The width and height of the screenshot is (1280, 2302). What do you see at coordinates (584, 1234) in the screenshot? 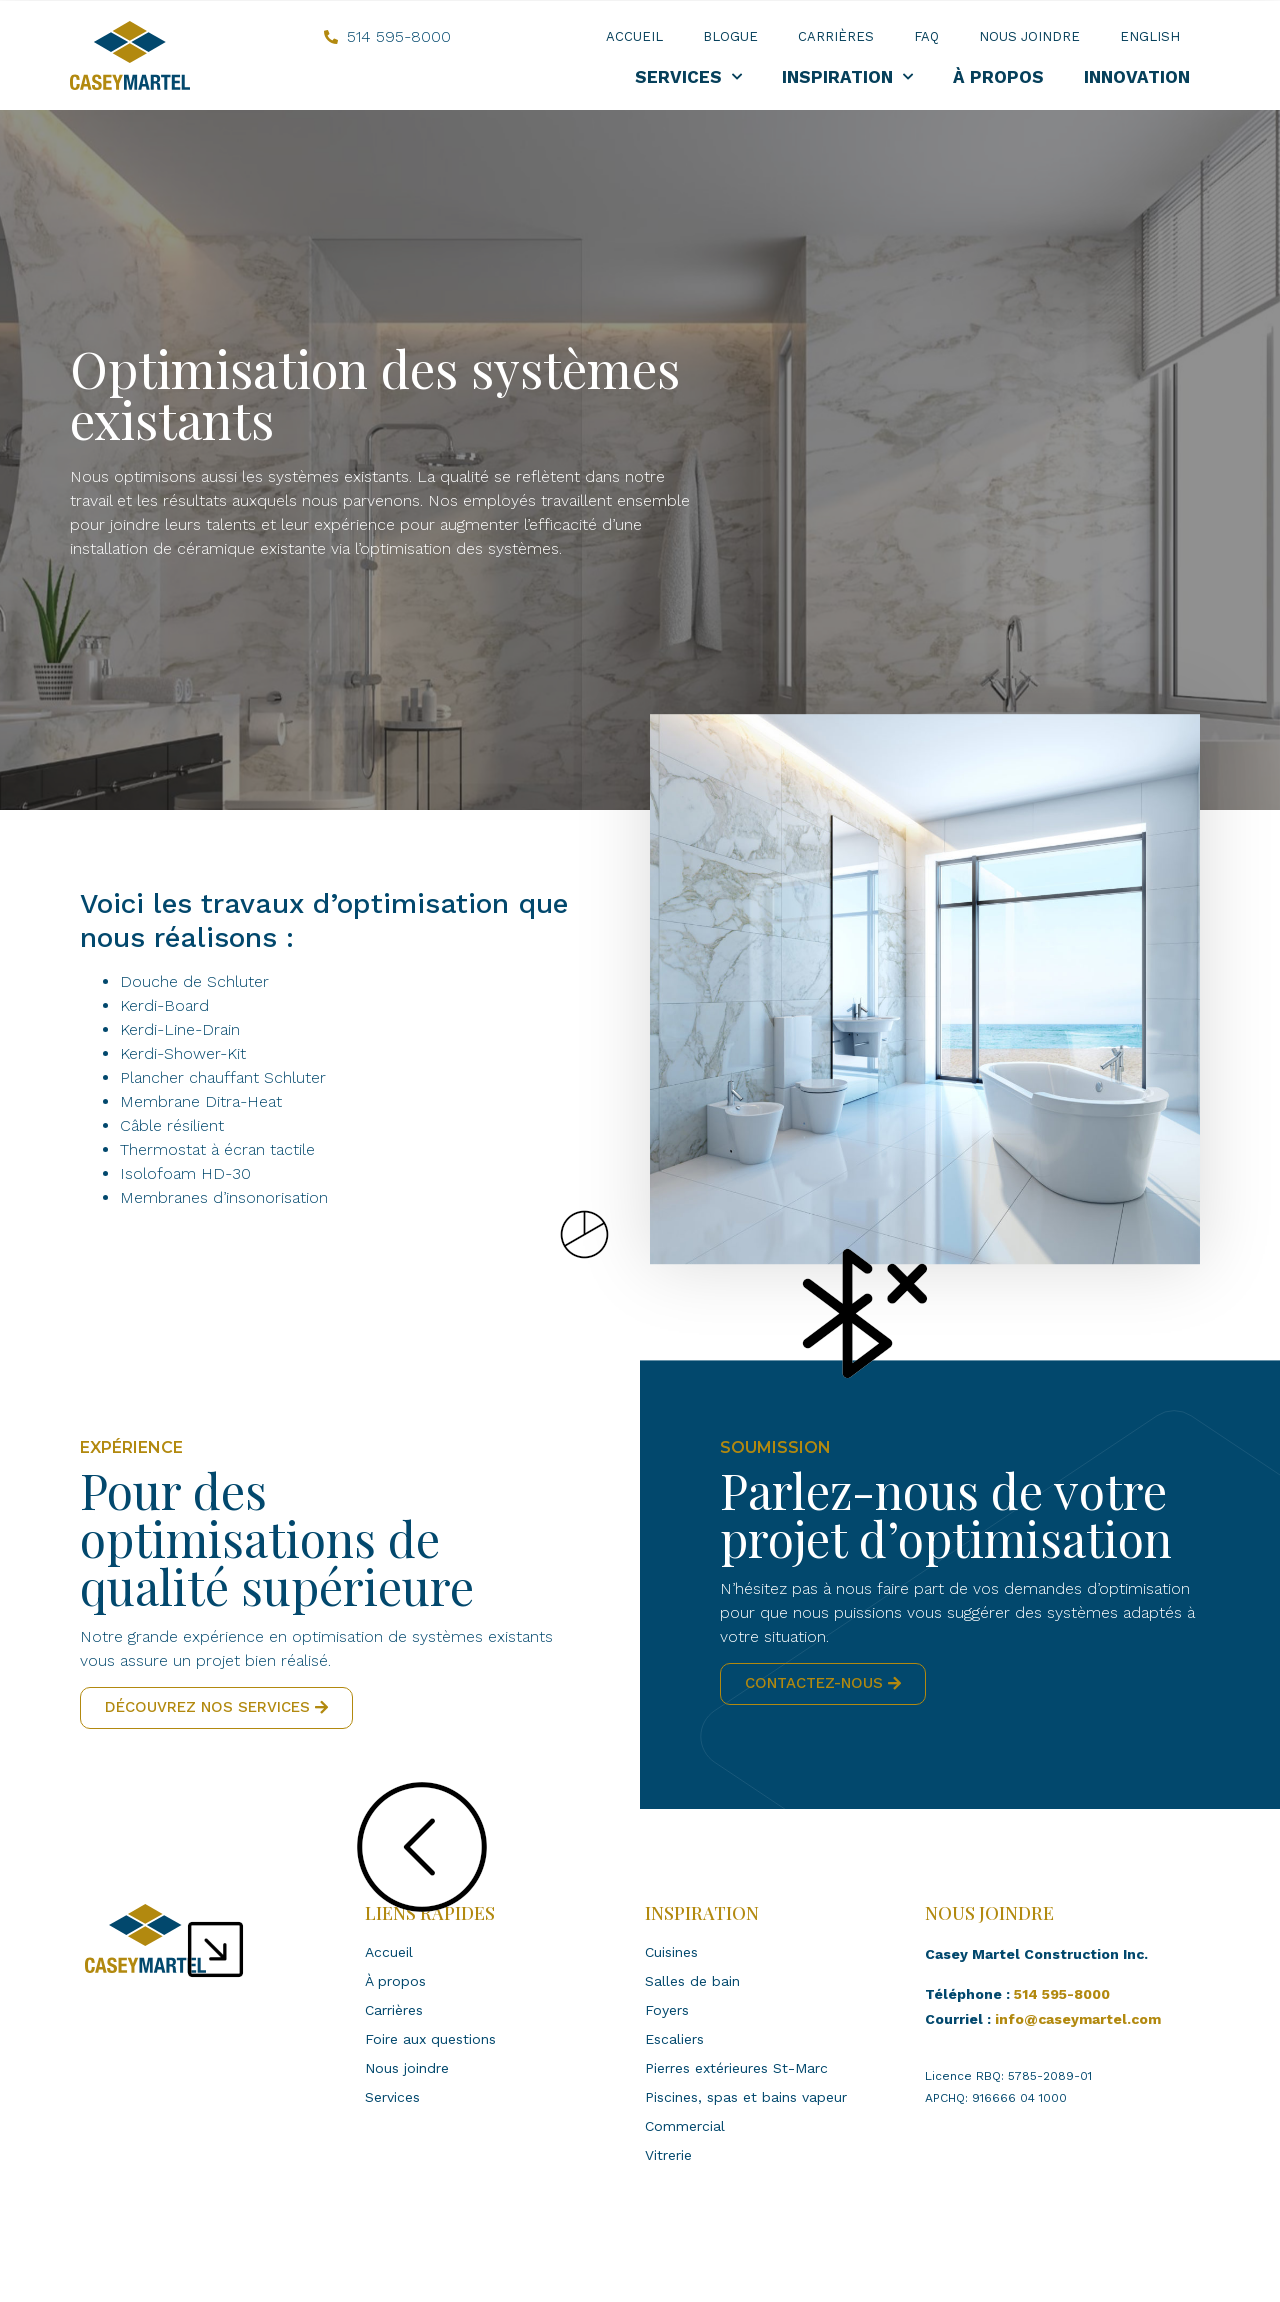
I see `view analytics or statistics breakdown` at bounding box center [584, 1234].